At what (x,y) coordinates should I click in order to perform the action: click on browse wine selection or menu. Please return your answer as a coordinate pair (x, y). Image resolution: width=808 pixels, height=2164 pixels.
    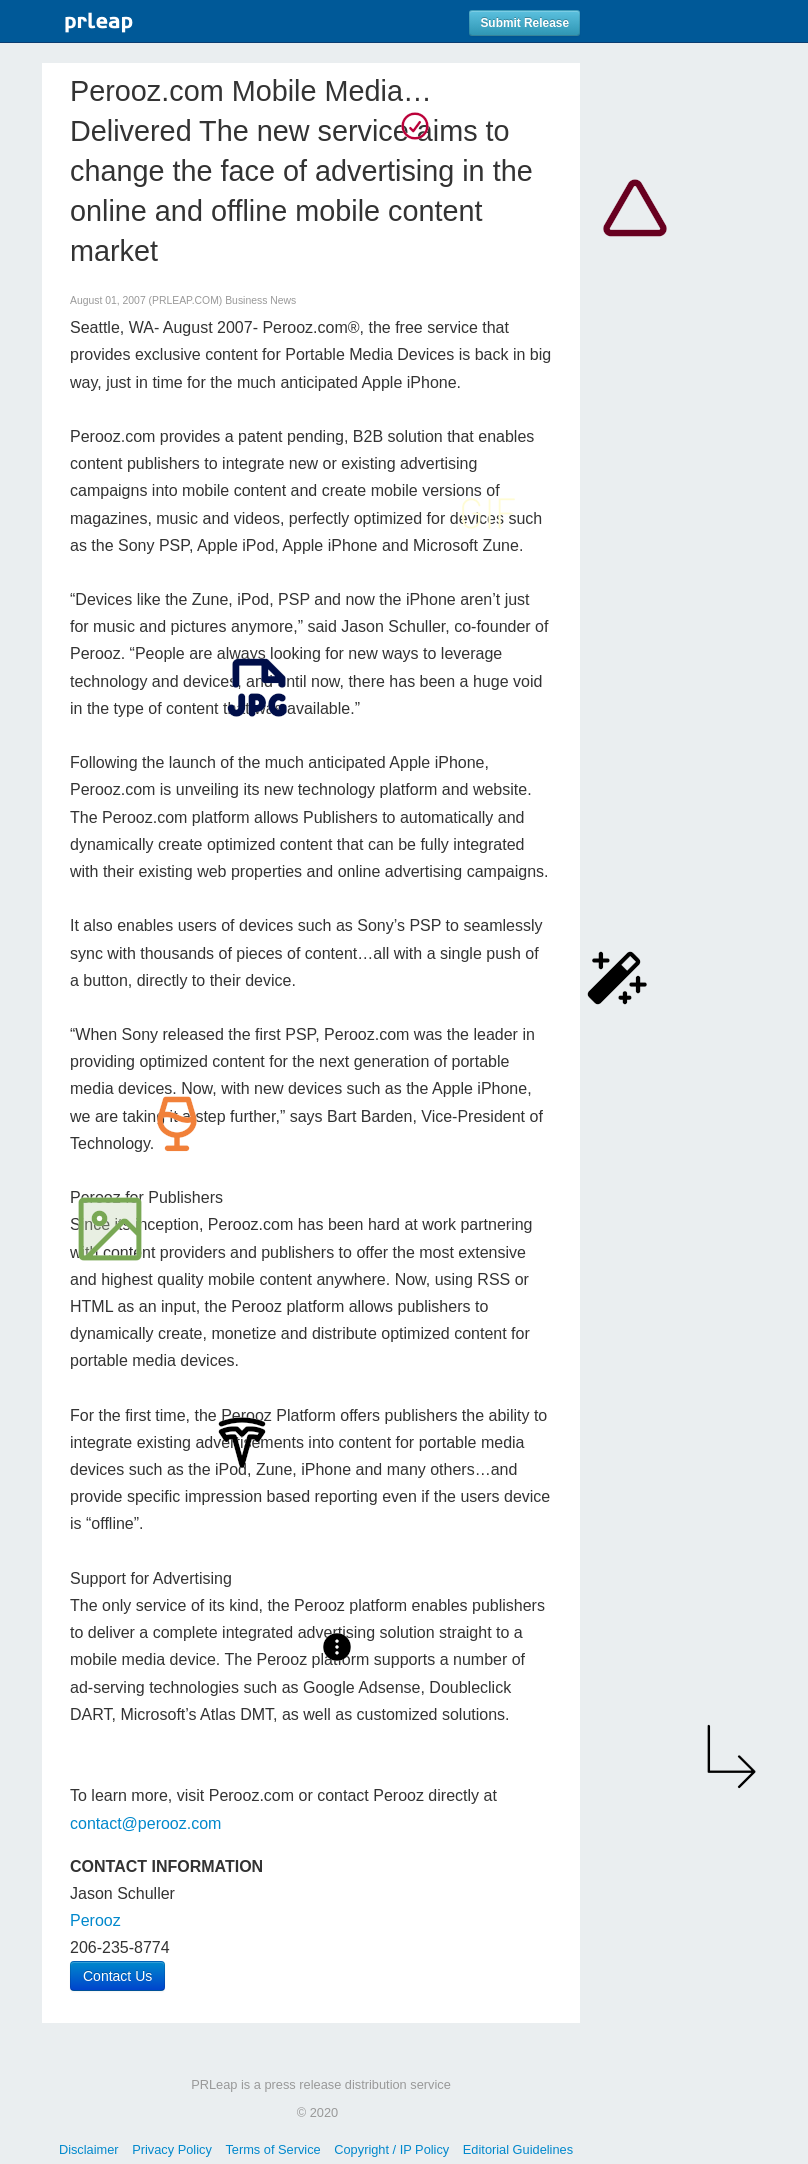
    Looking at the image, I should click on (177, 1122).